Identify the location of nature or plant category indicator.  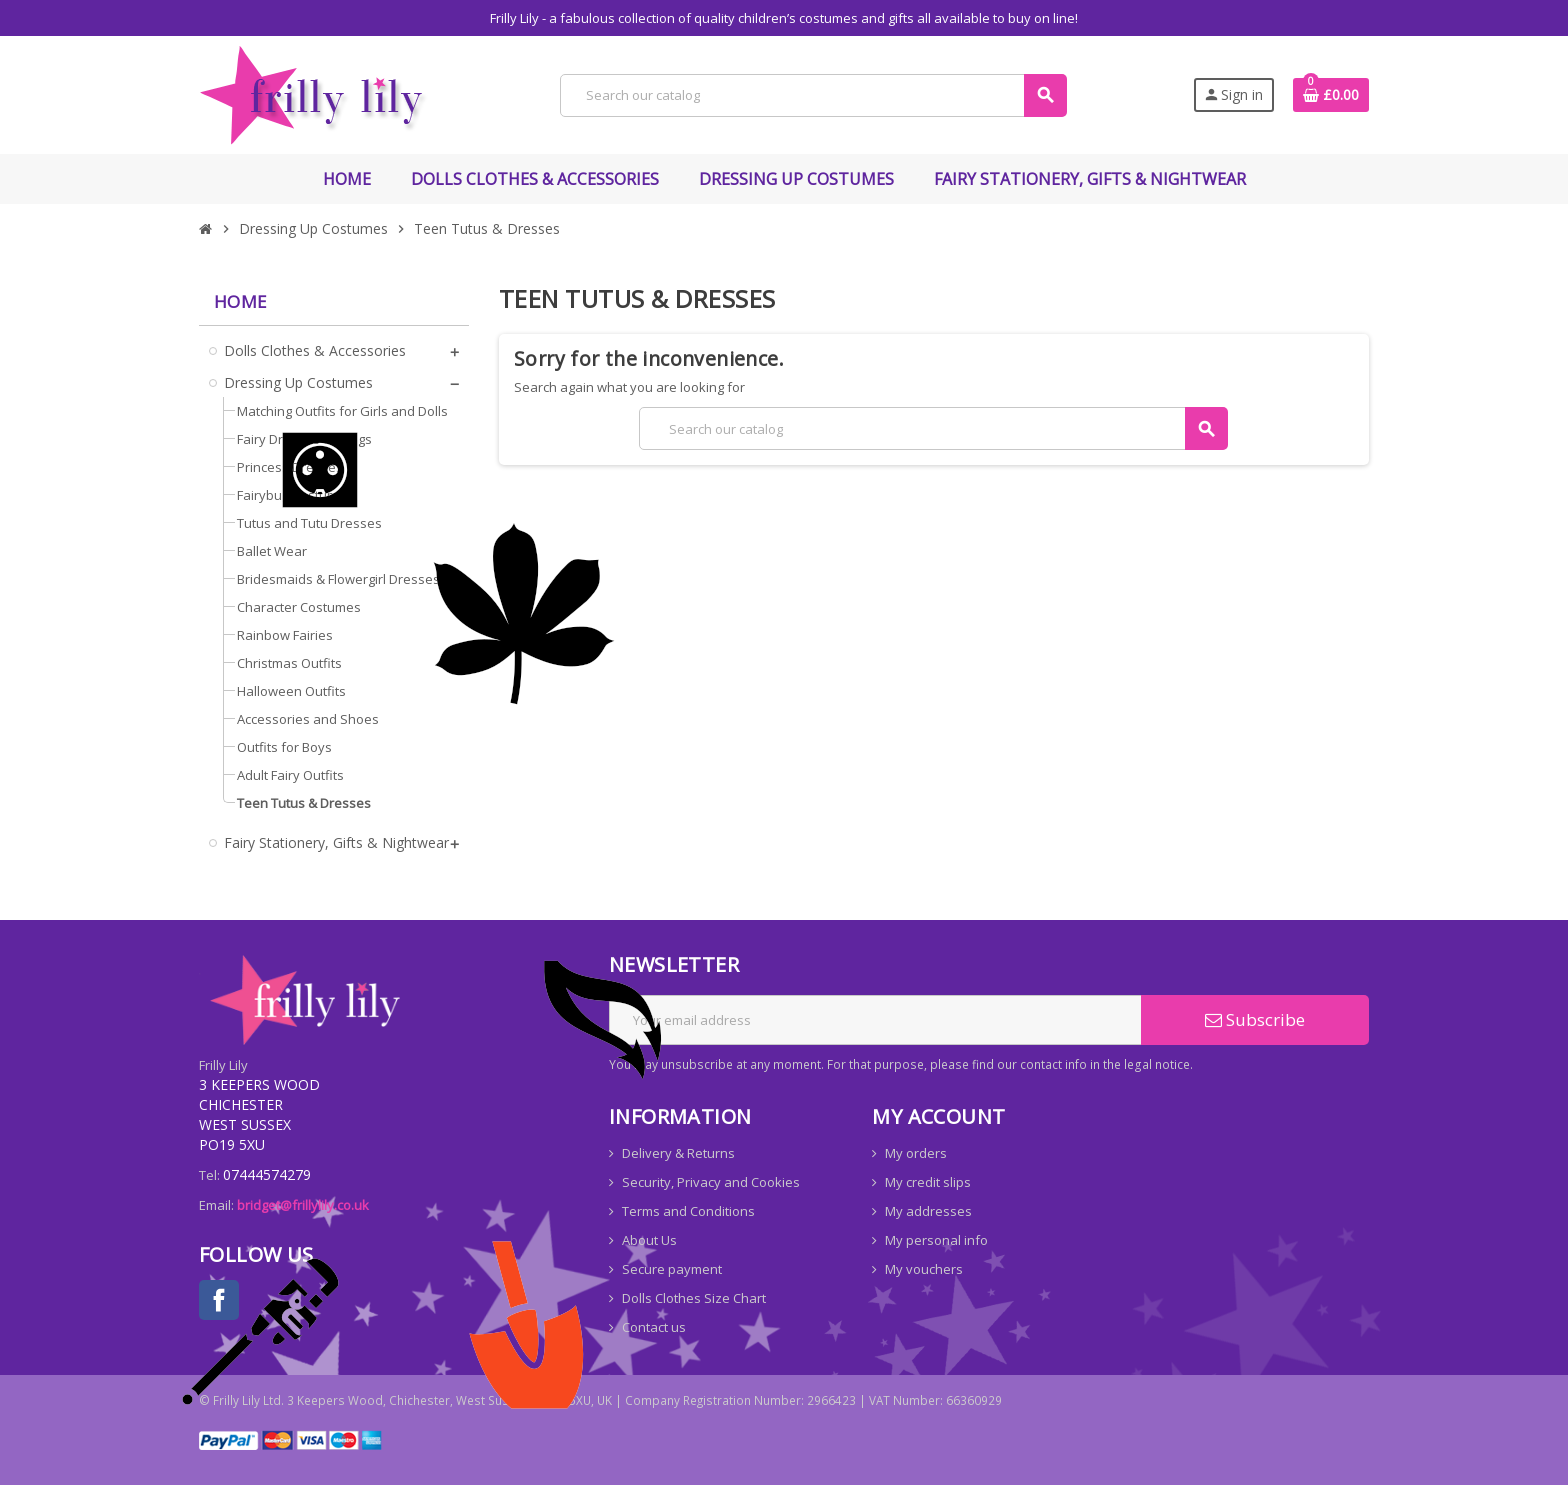
(524, 613).